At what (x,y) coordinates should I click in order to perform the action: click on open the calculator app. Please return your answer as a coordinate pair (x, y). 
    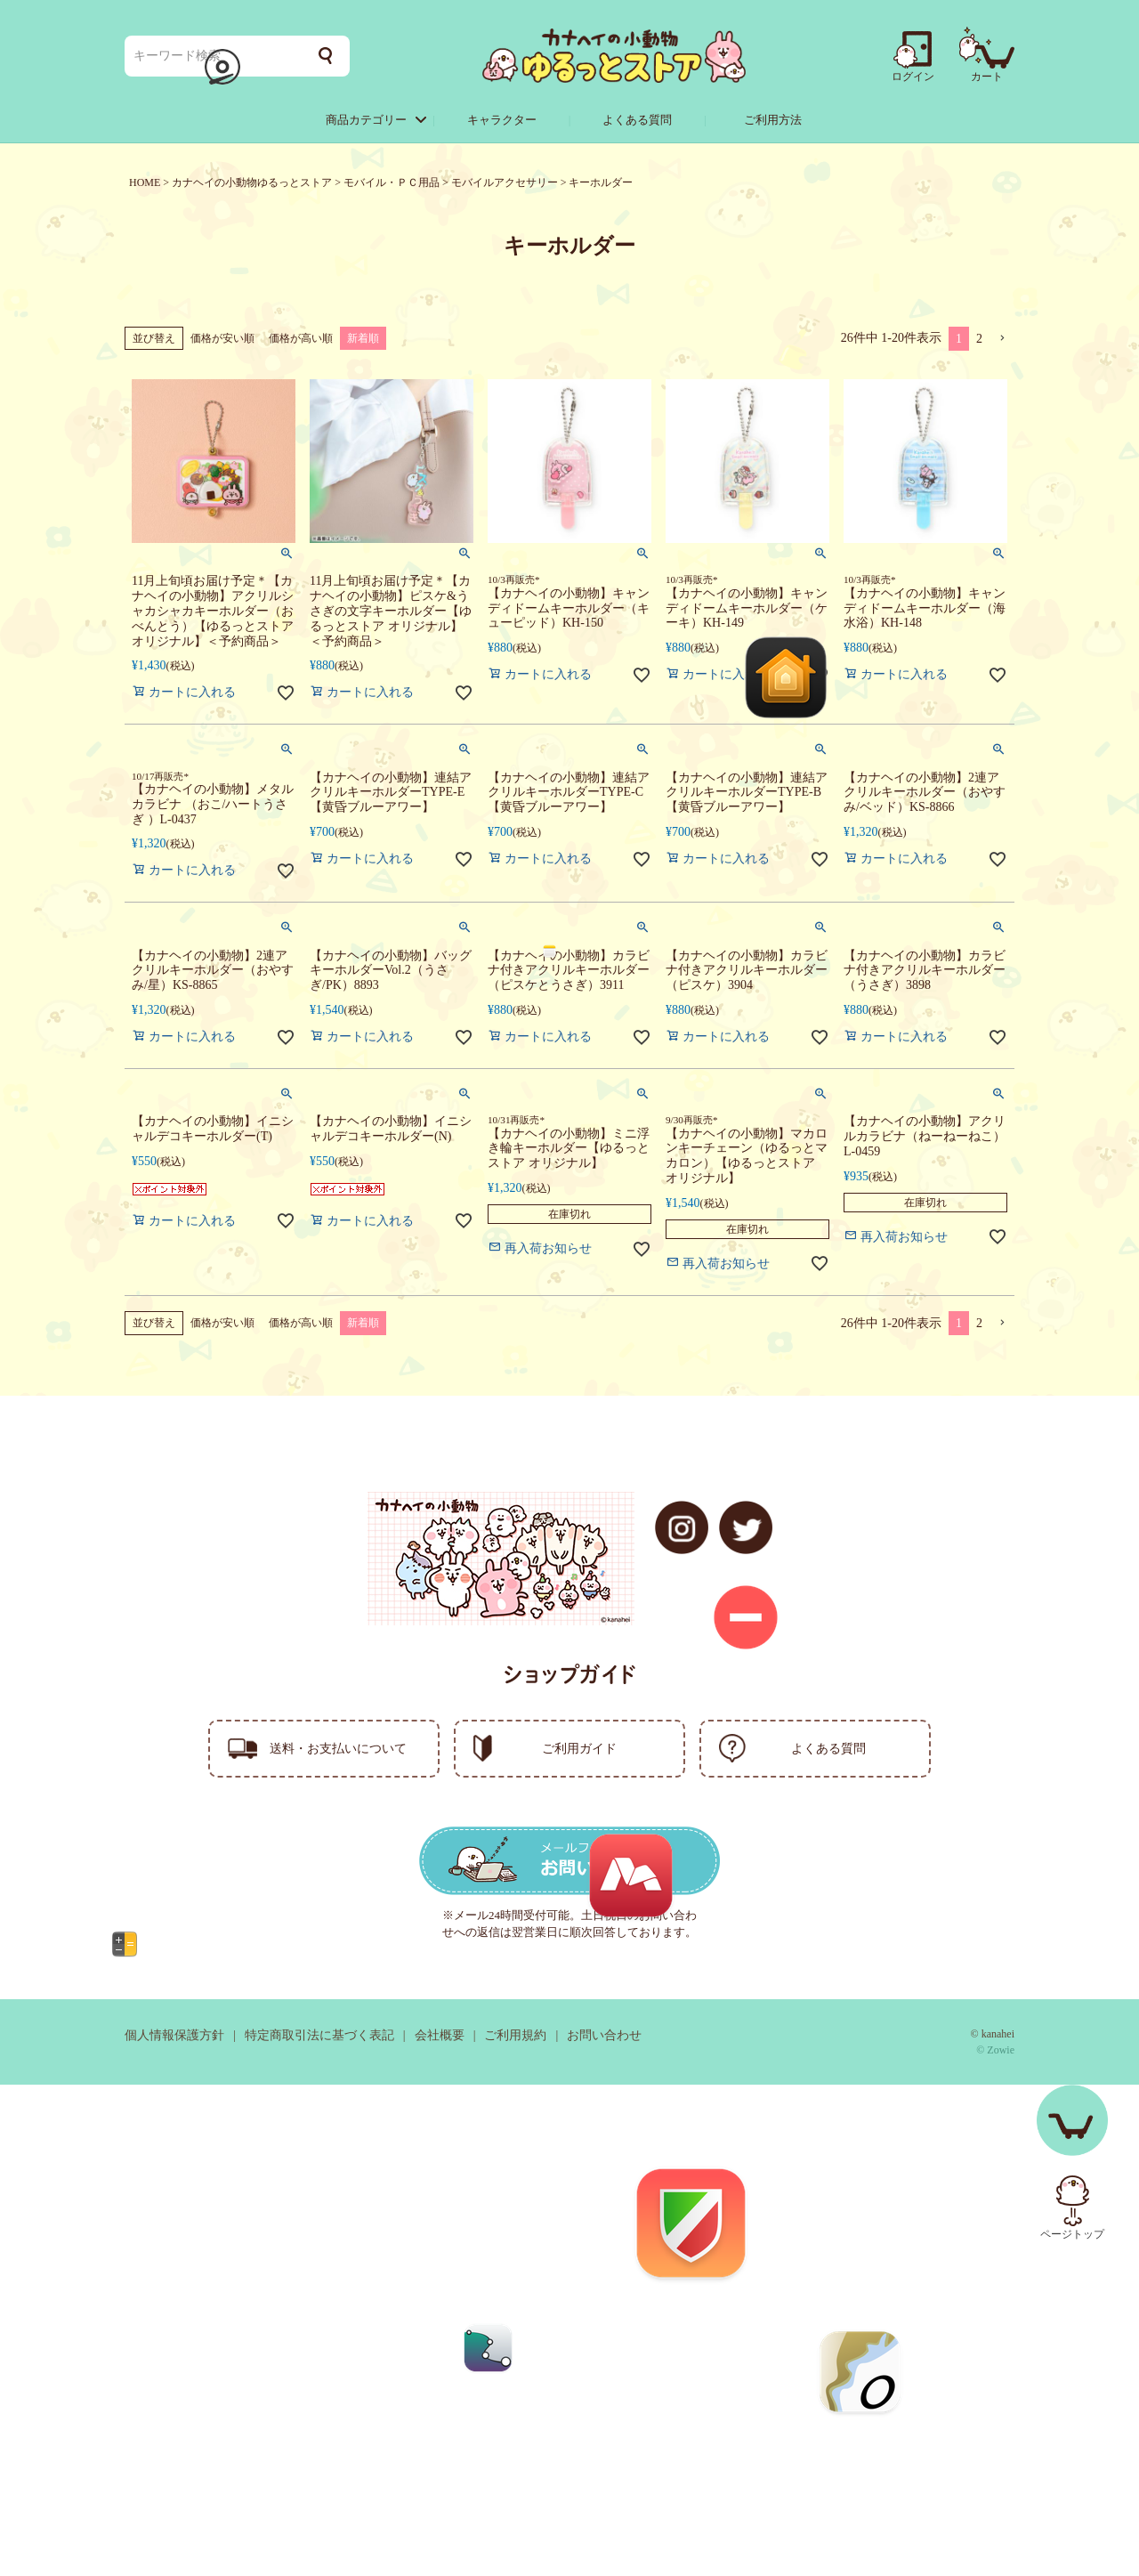
    Looking at the image, I should click on (125, 1944).